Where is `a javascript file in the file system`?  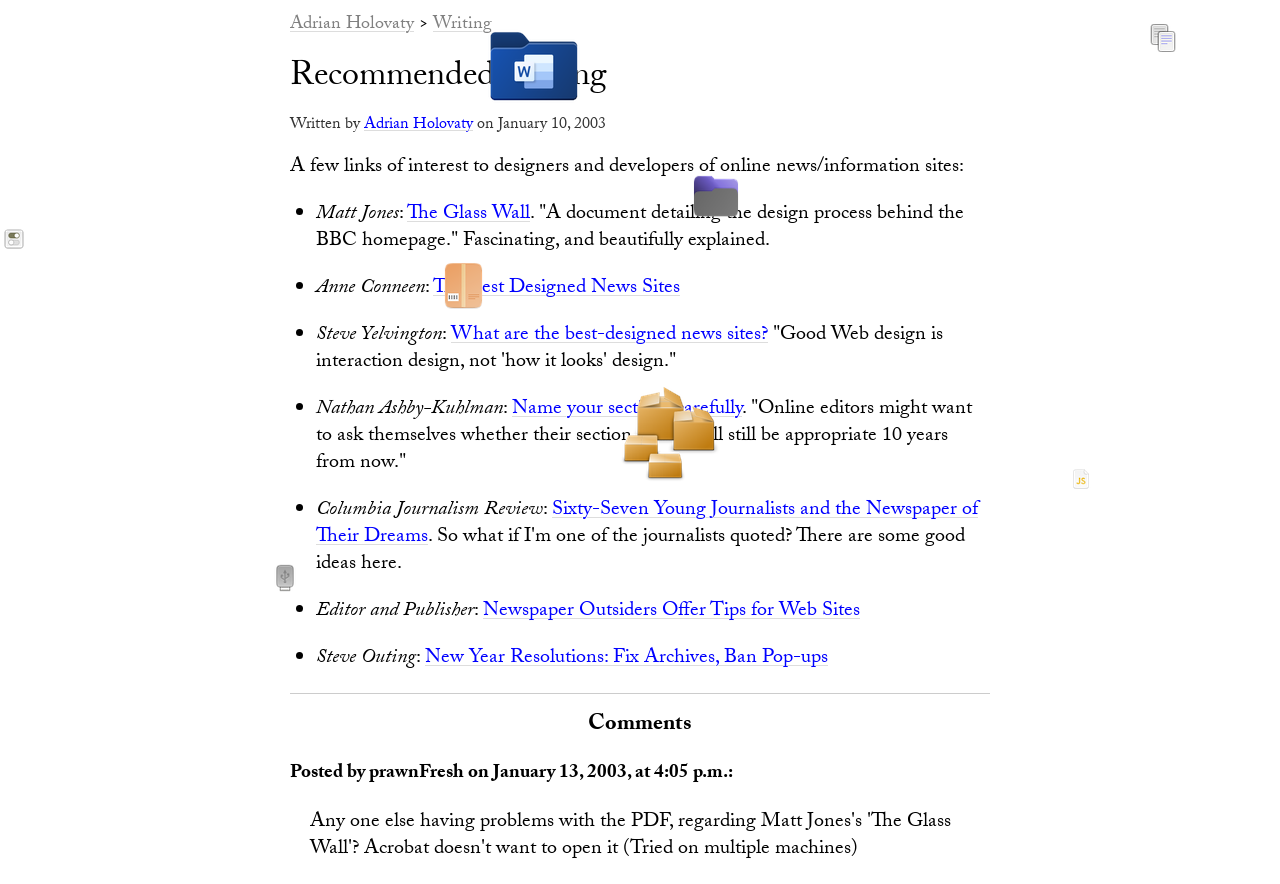
a javascript file in the file system is located at coordinates (1081, 479).